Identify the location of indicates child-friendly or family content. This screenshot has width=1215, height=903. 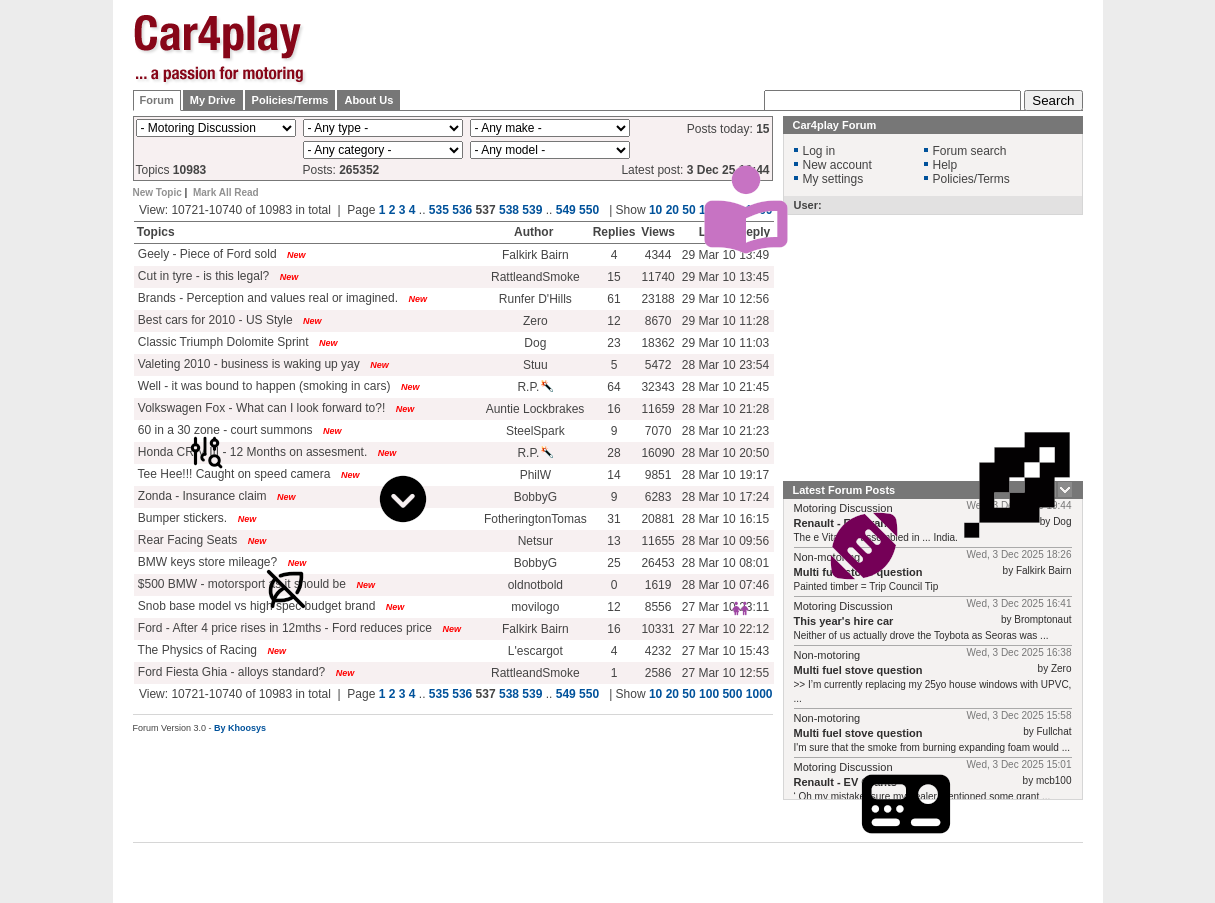
(740, 608).